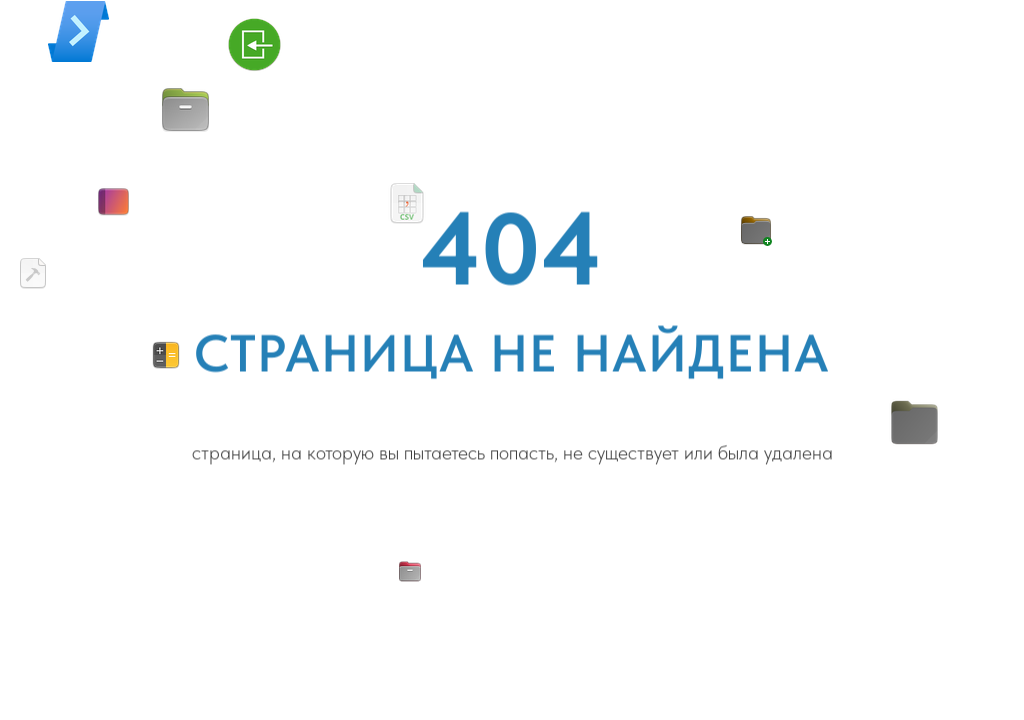 The width and height of the screenshot is (1024, 720). What do you see at coordinates (78, 31) in the screenshot?
I see `open the scripts application` at bounding box center [78, 31].